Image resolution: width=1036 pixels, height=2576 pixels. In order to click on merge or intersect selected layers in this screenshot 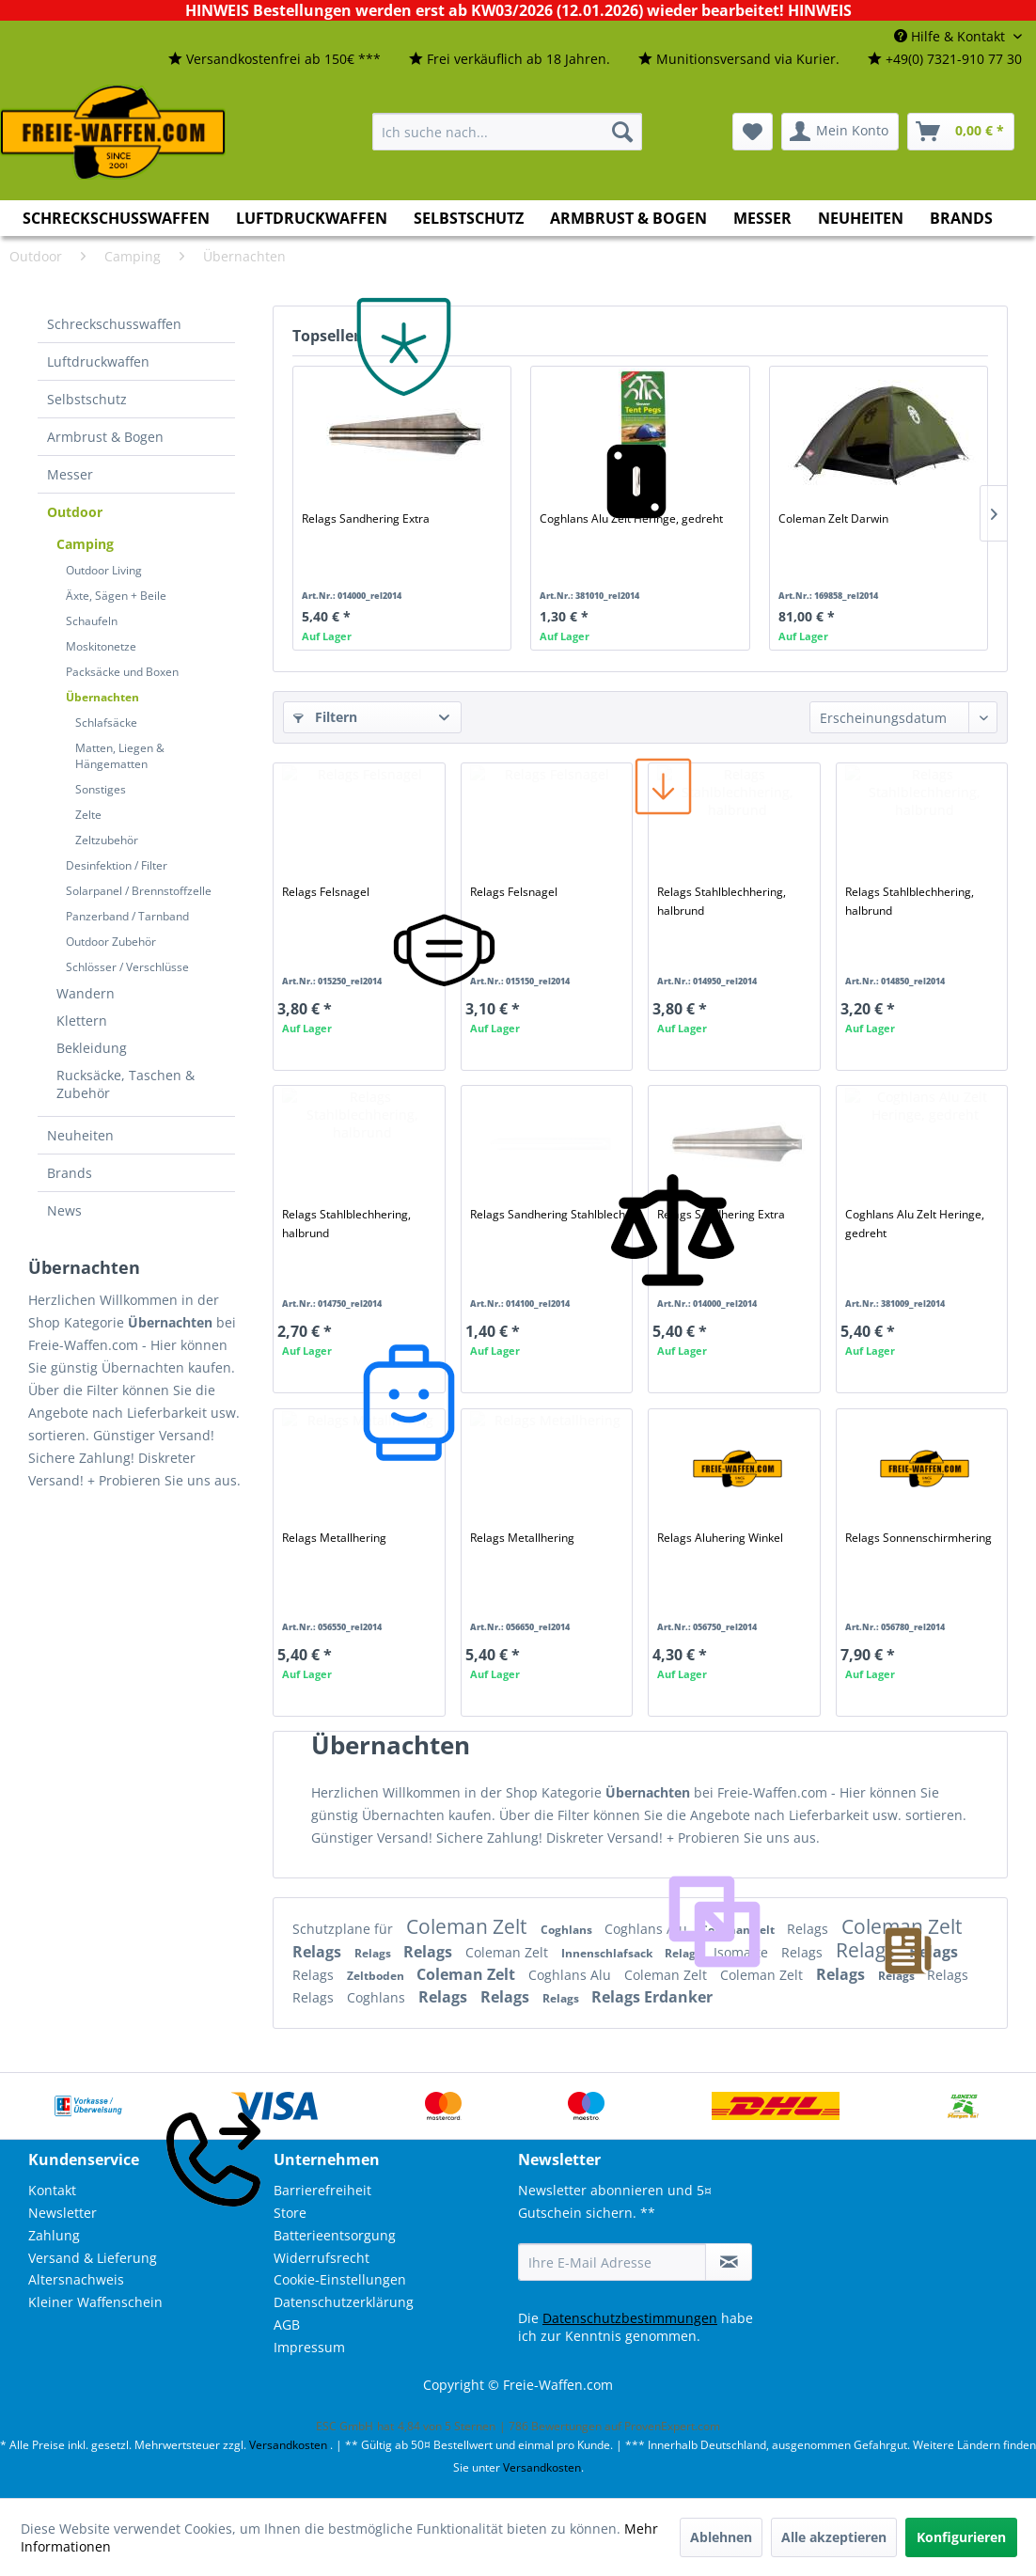, I will do `click(714, 1922)`.